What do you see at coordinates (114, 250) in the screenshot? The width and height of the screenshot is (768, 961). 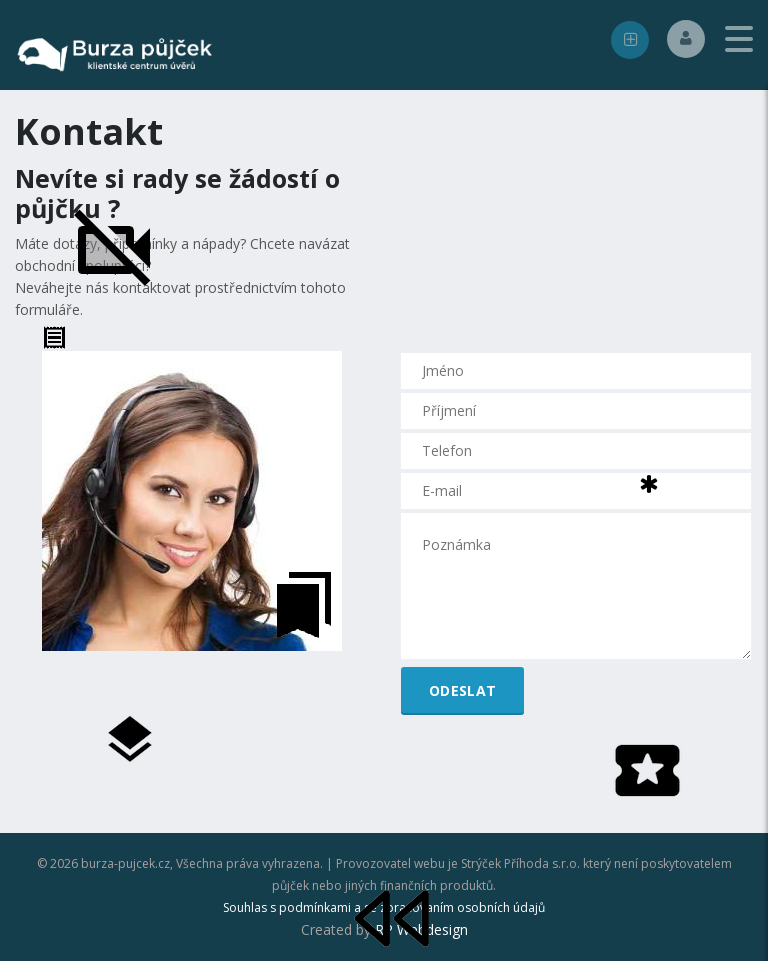 I see `turn off camera or video` at bounding box center [114, 250].